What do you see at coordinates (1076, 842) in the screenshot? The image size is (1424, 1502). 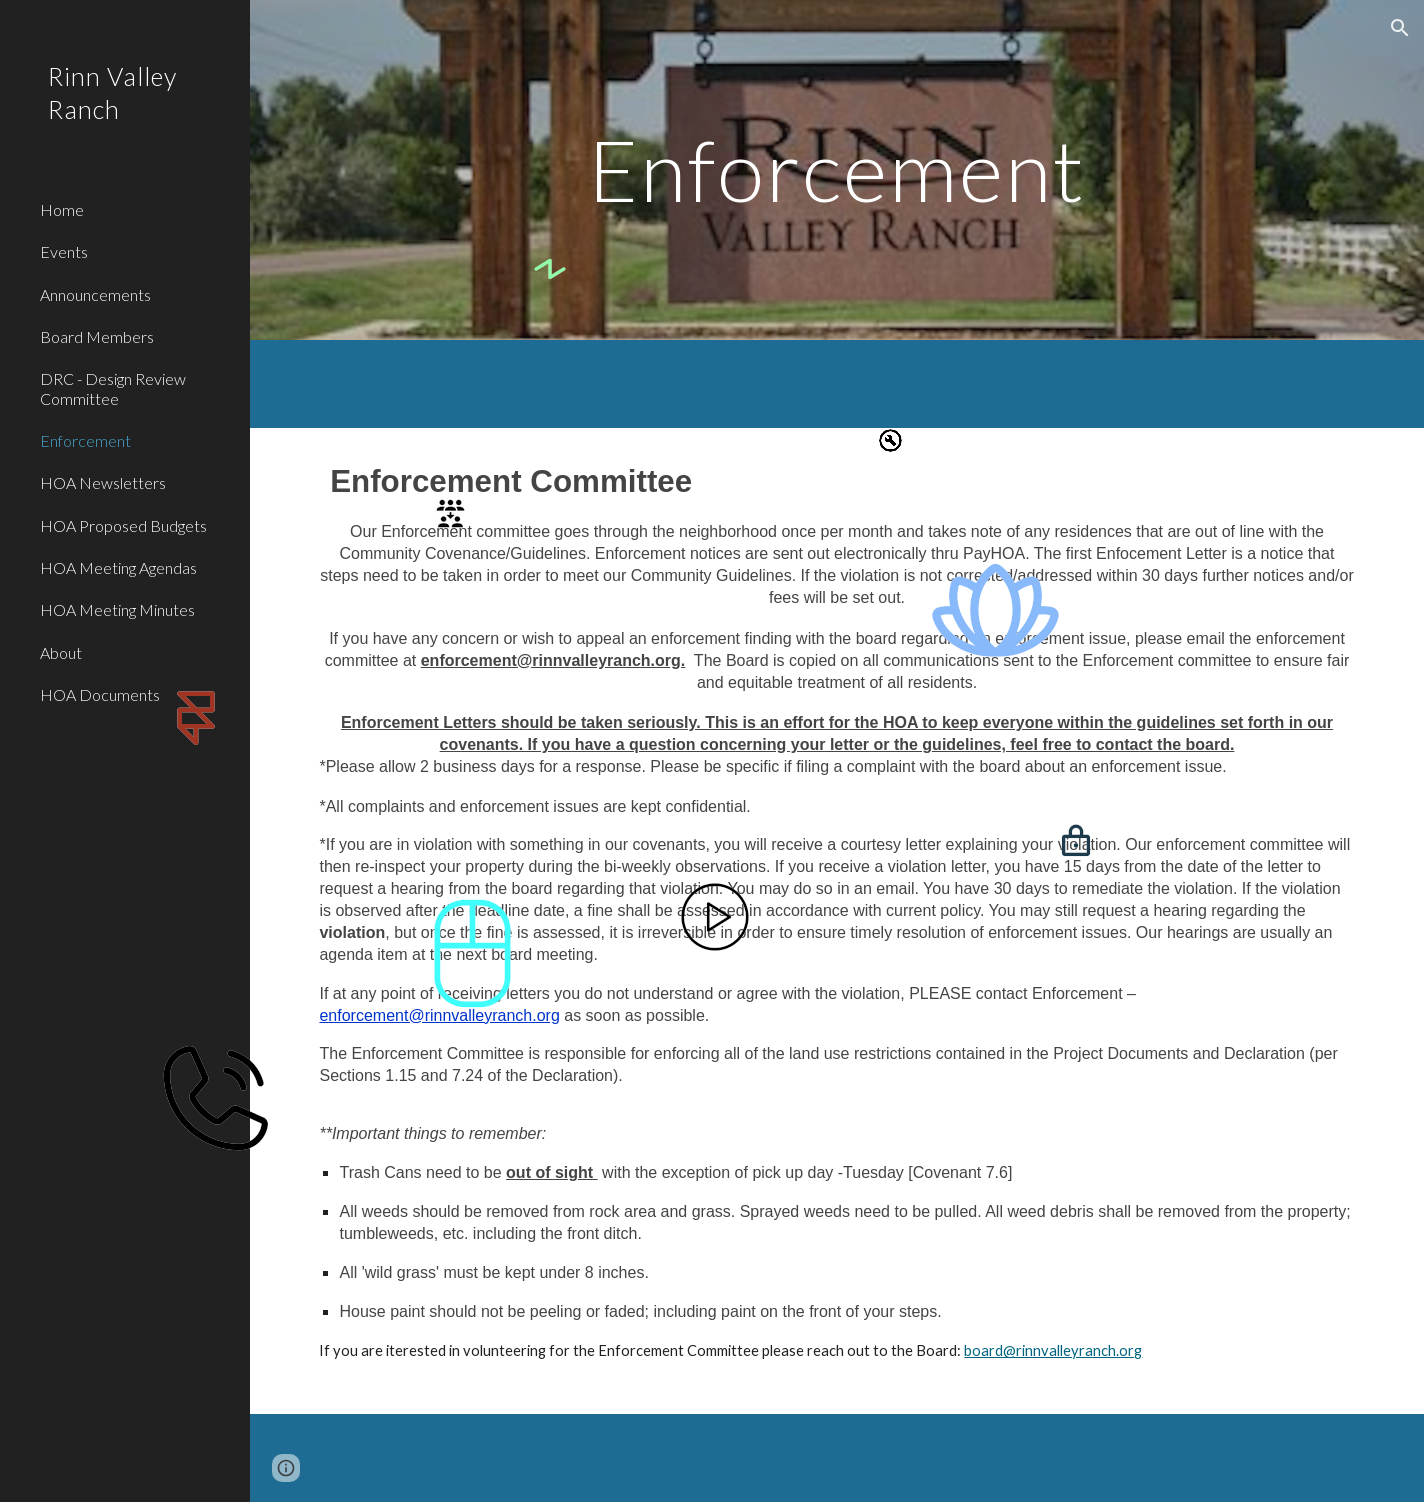 I see `lock or secure this item` at bounding box center [1076, 842].